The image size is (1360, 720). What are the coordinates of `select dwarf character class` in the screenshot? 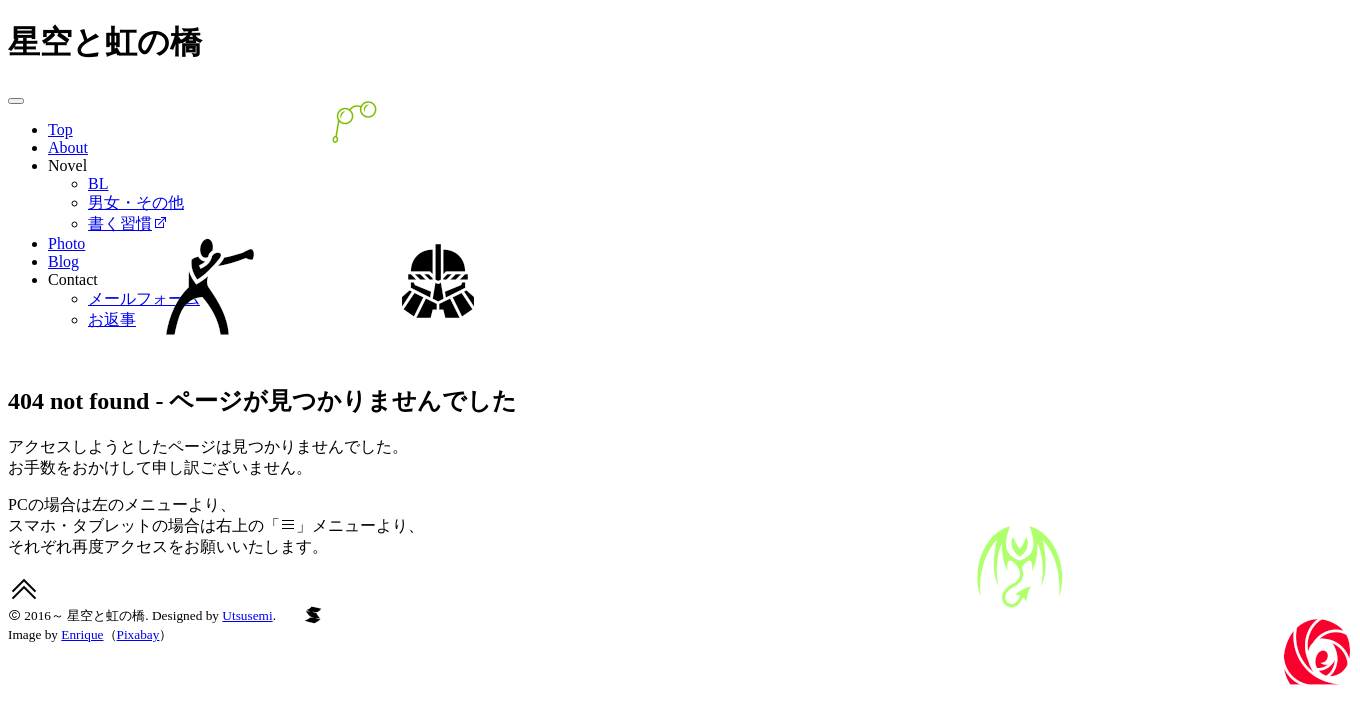 It's located at (438, 281).